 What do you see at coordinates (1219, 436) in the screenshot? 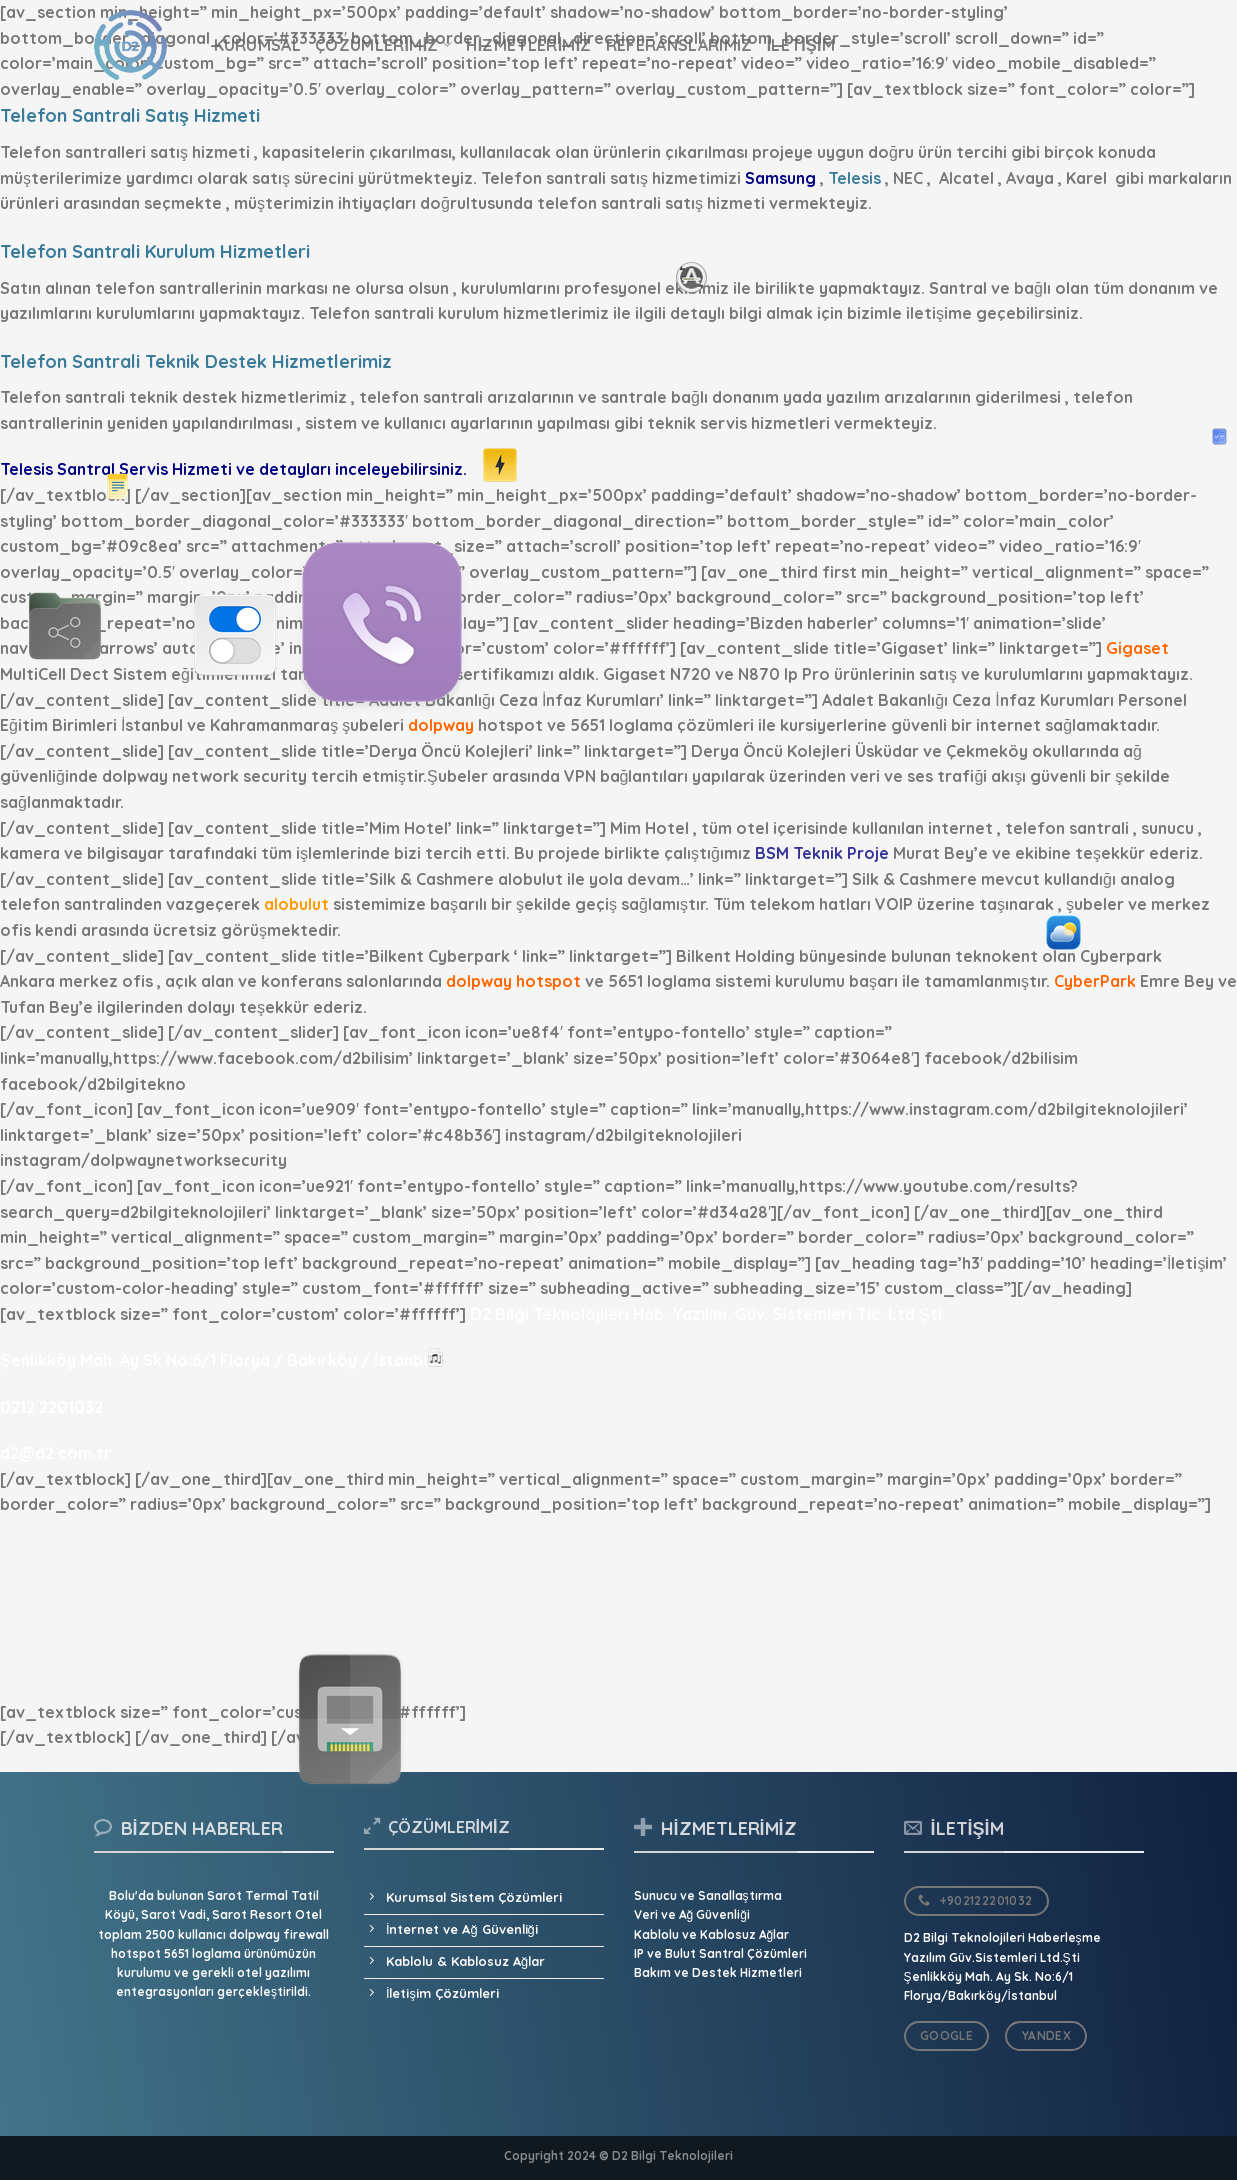
I see `open work tasks or to-do list` at bounding box center [1219, 436].